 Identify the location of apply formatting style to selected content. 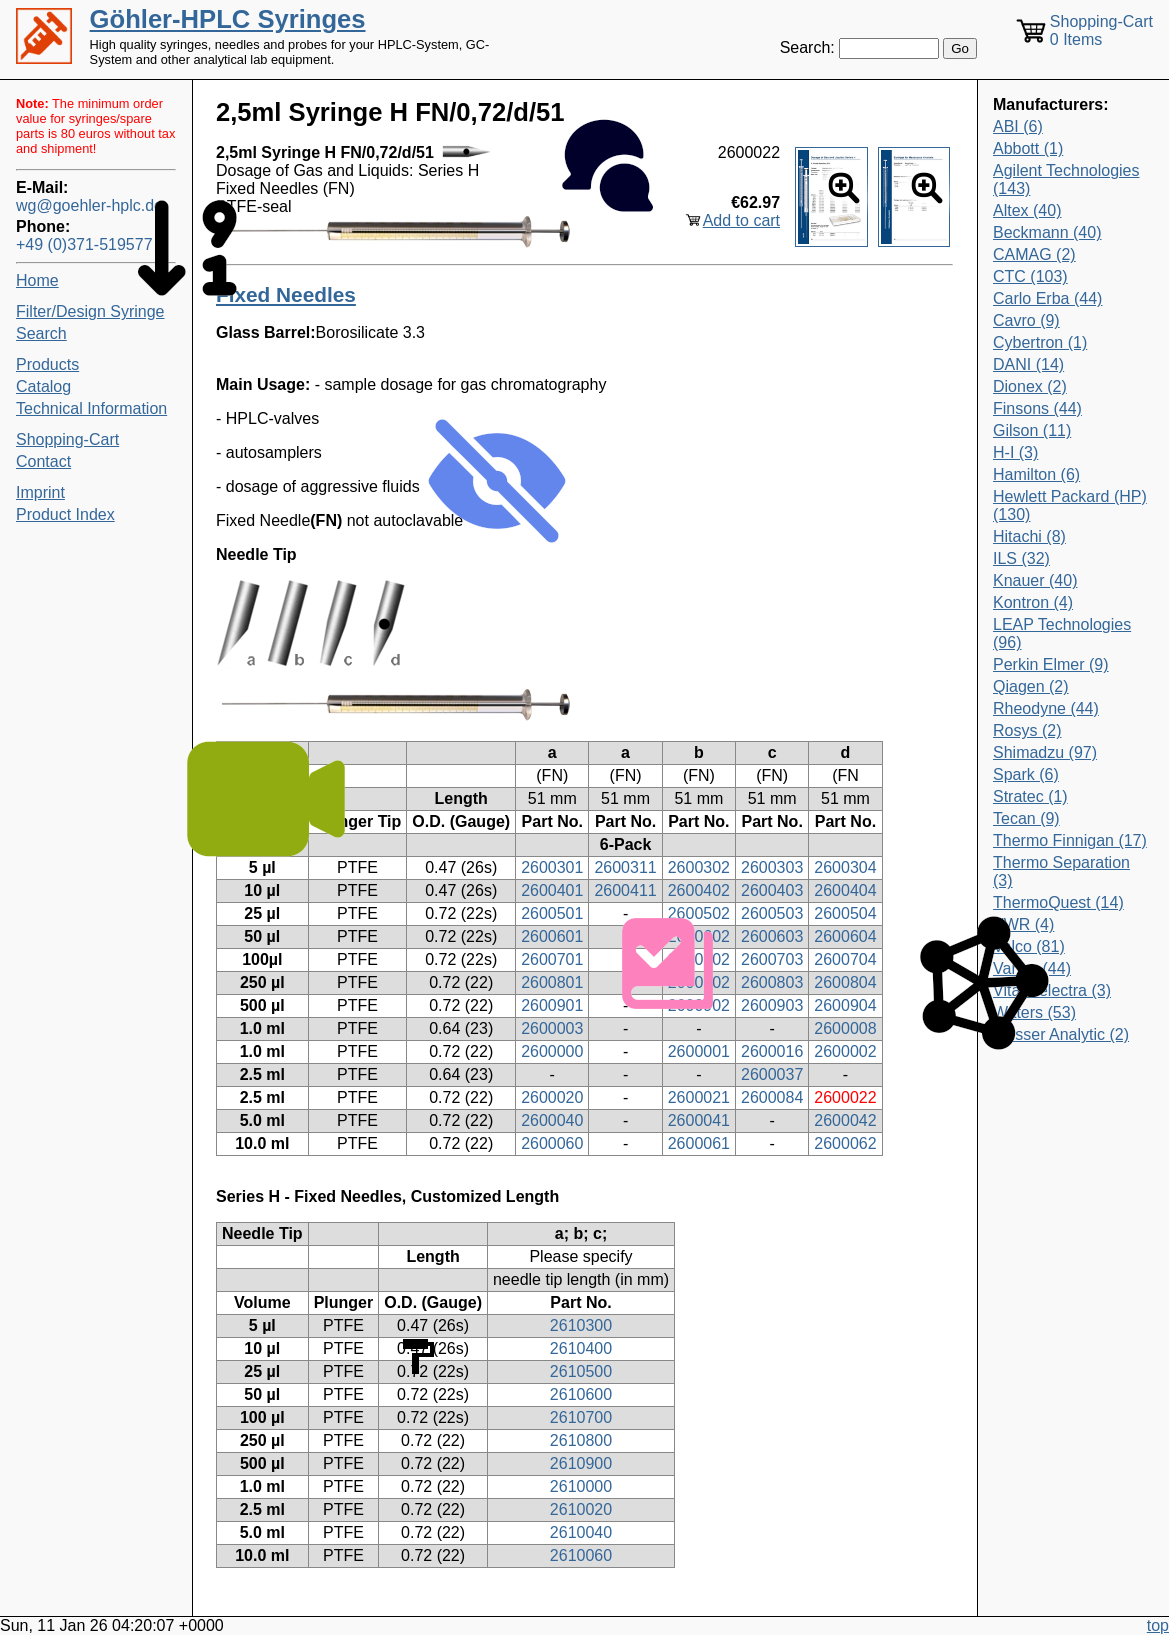
(417, 1356).